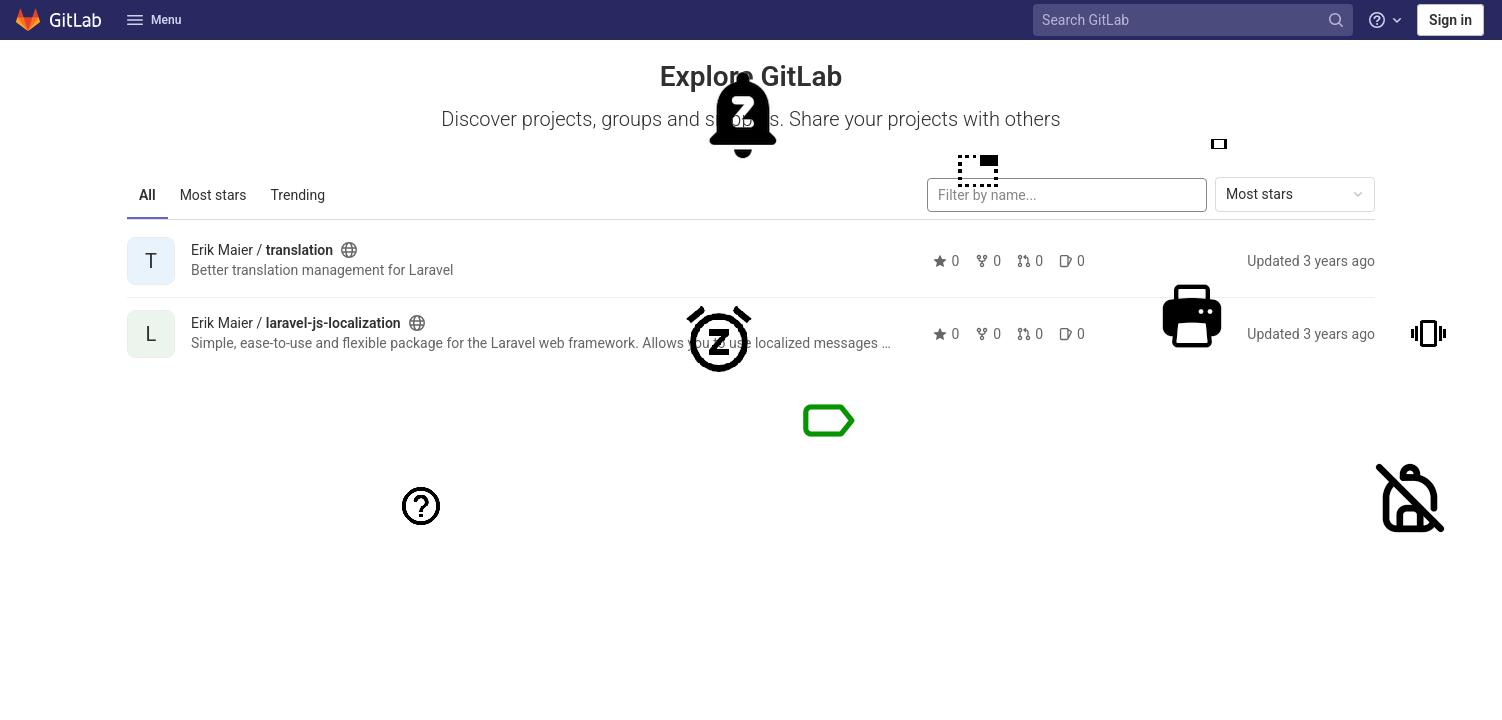 The height and width of the screenshot is (720, 1502). I want to click on no backpack allowed, so click(1410, 498).